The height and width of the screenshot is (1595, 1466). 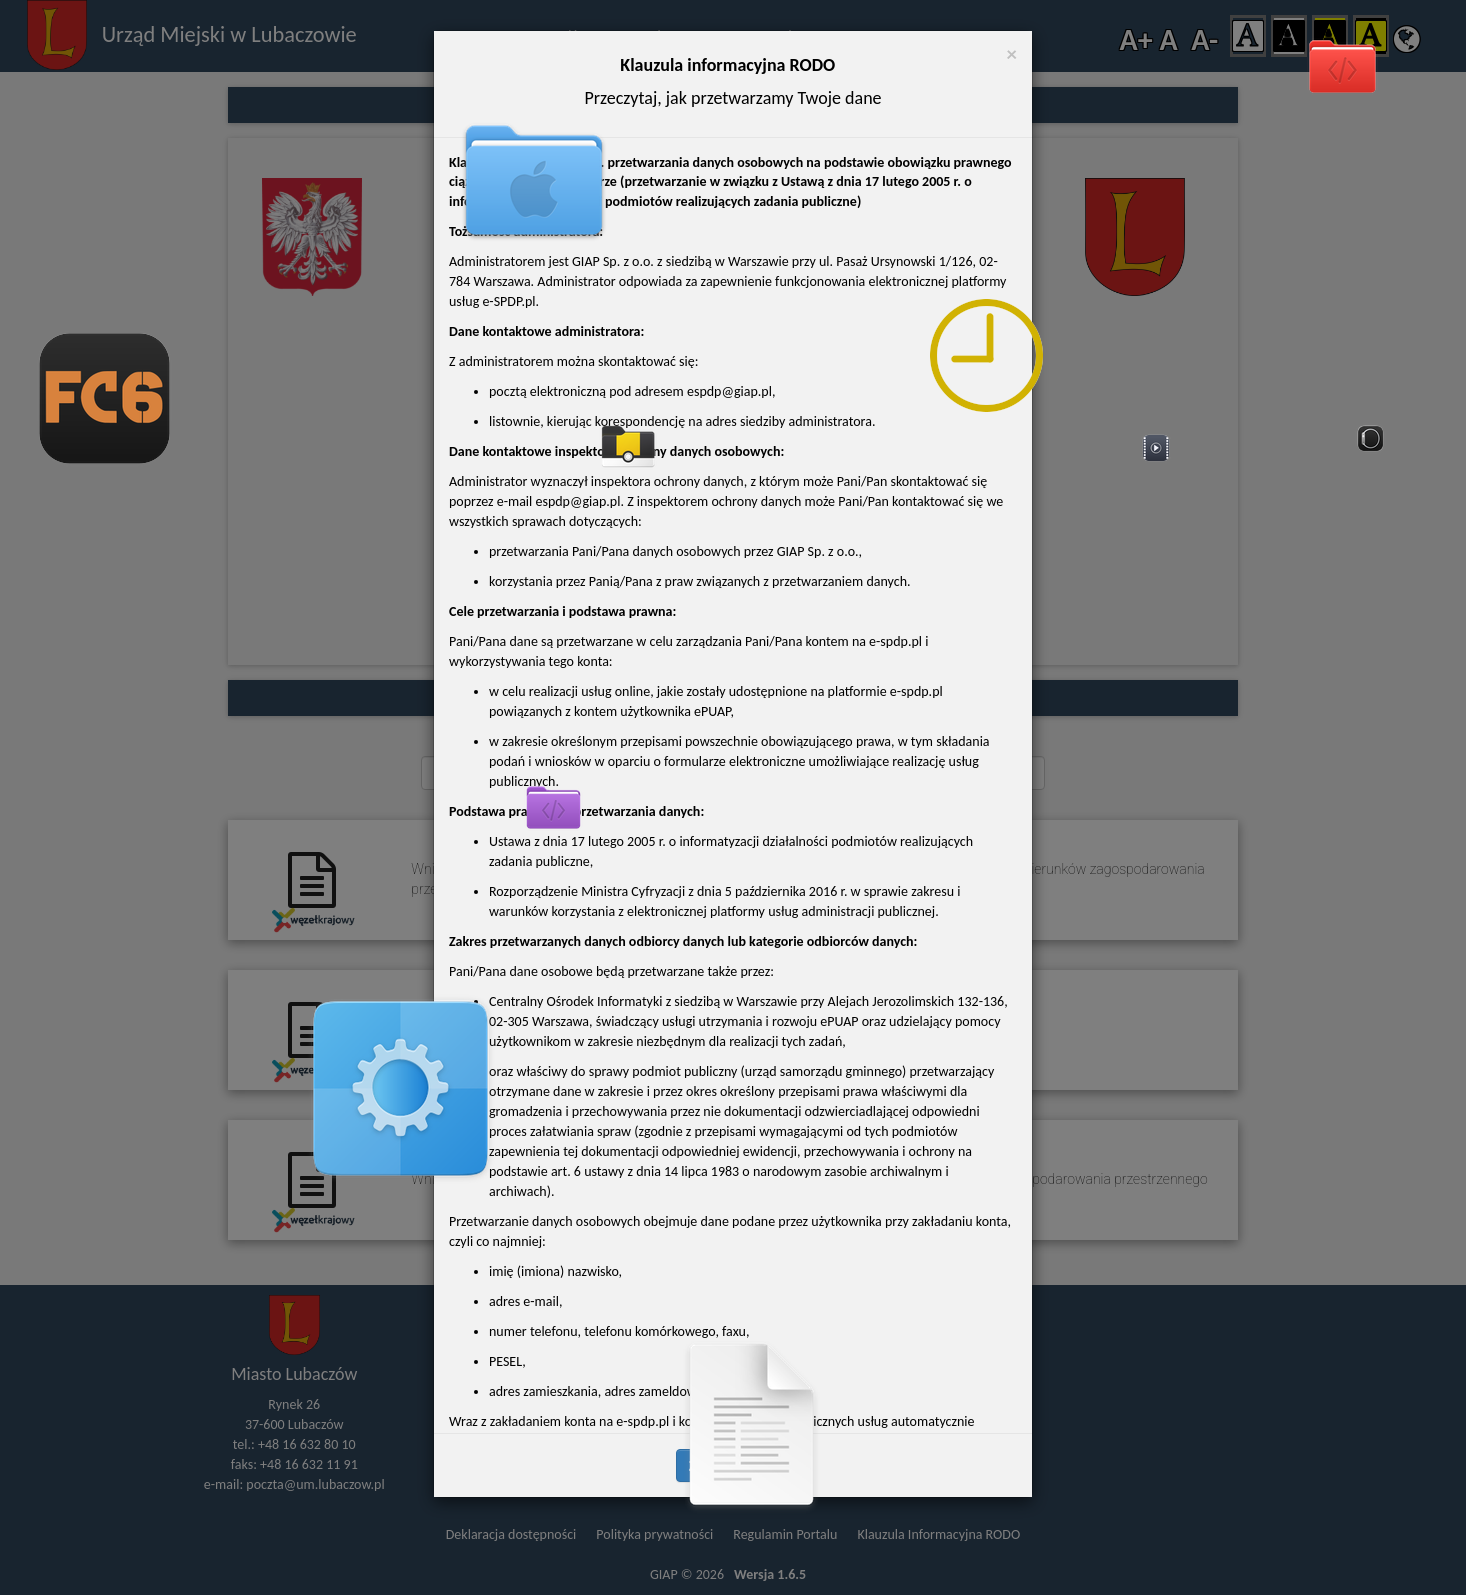 What do you see at coordinates (553, 807) in the screenshot?
I see `open your code projects folder` at bounding box center [553, 807].